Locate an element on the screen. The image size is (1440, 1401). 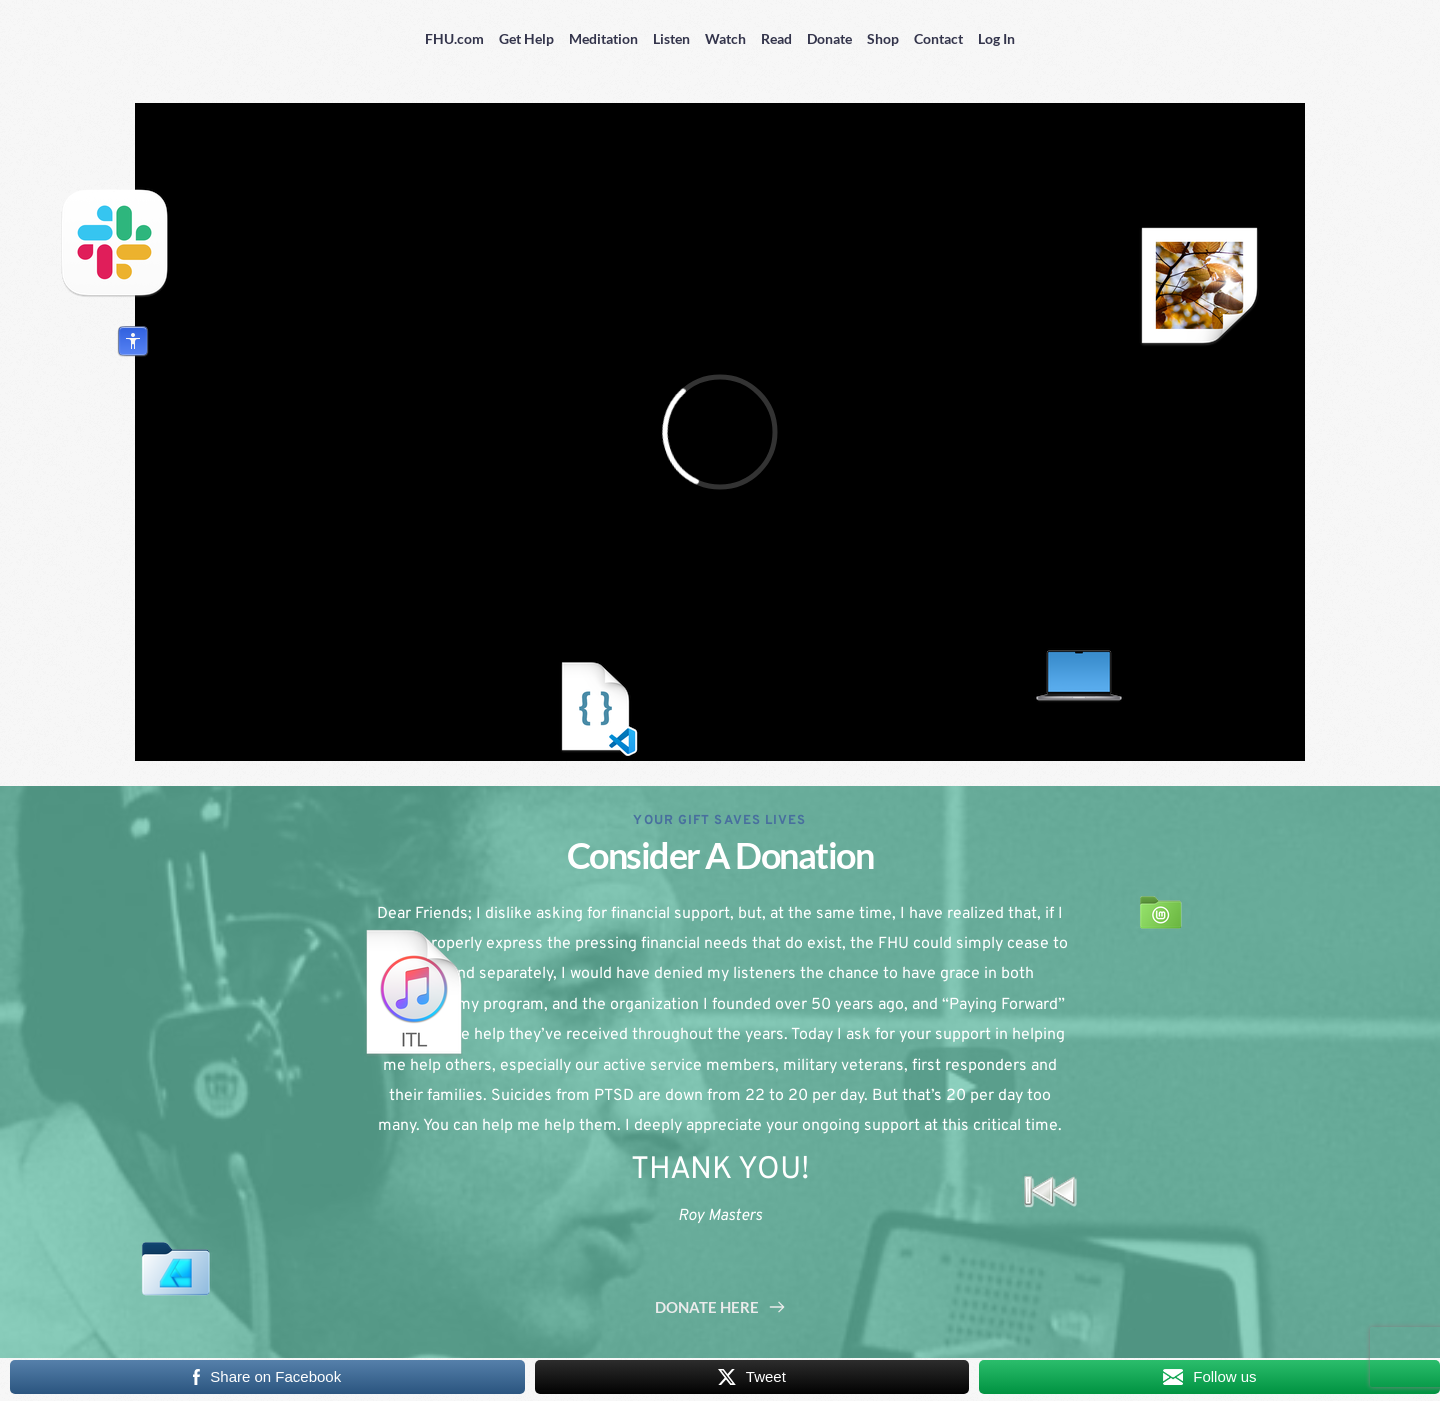
represents this macbook pro device in system settings is located at coordinates (1079, 669).